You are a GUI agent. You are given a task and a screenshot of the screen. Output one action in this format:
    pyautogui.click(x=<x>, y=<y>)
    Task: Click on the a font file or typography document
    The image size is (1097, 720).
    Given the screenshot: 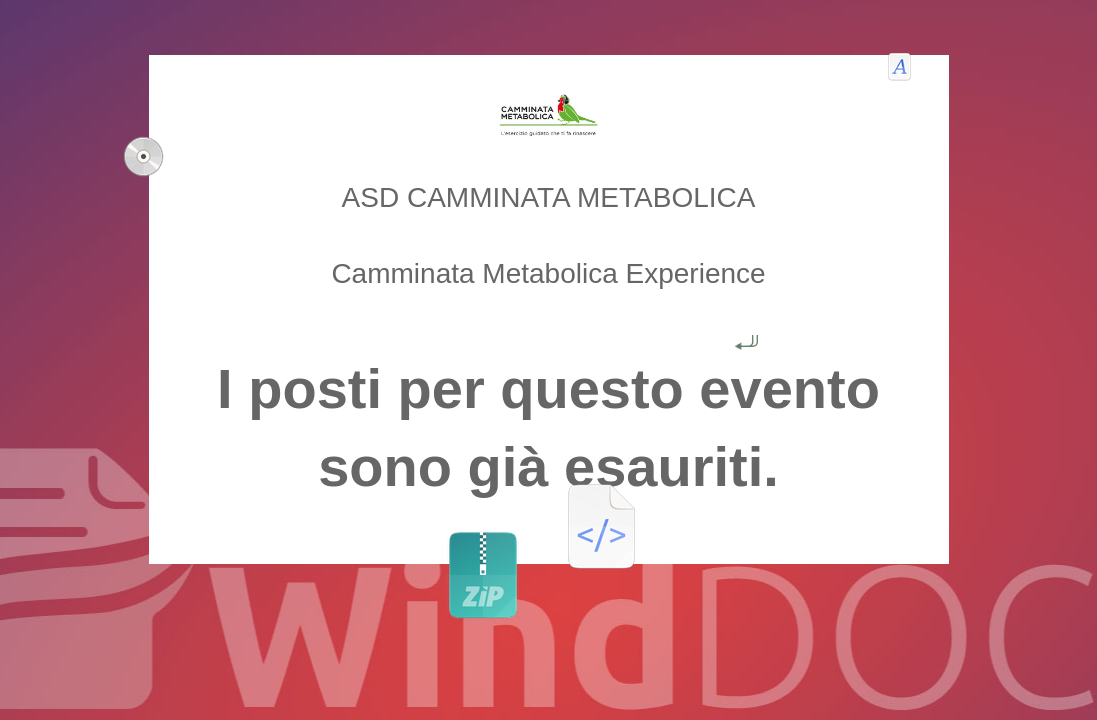 What is the action you would take?
    pyautogui.click(x=899, y=66)
    